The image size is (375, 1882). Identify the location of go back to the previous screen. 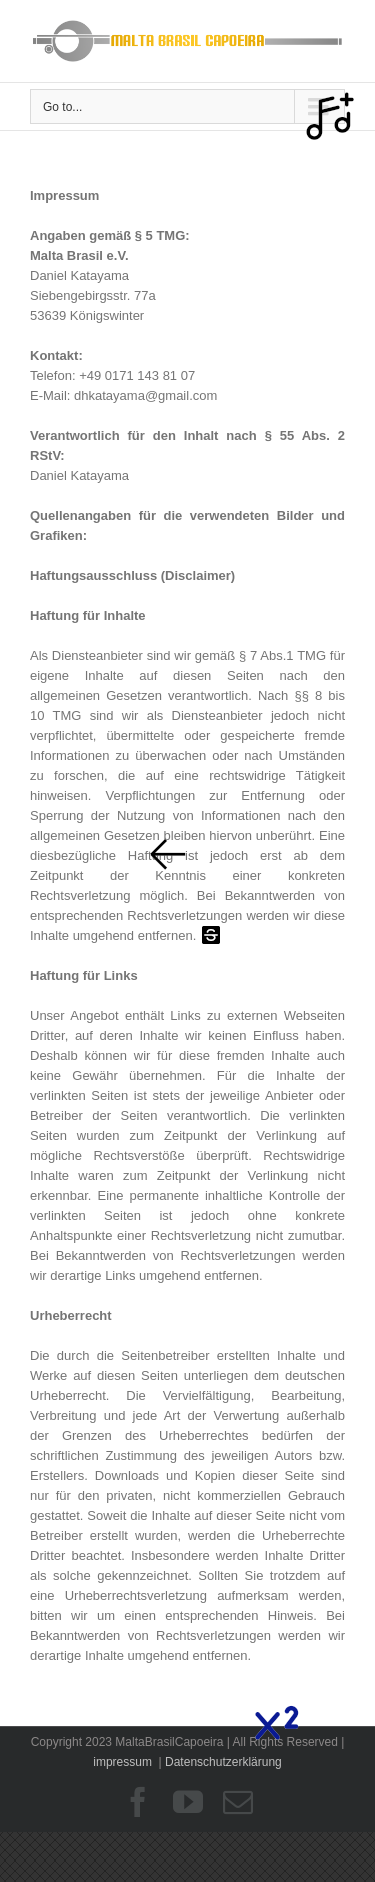
(168, 853).